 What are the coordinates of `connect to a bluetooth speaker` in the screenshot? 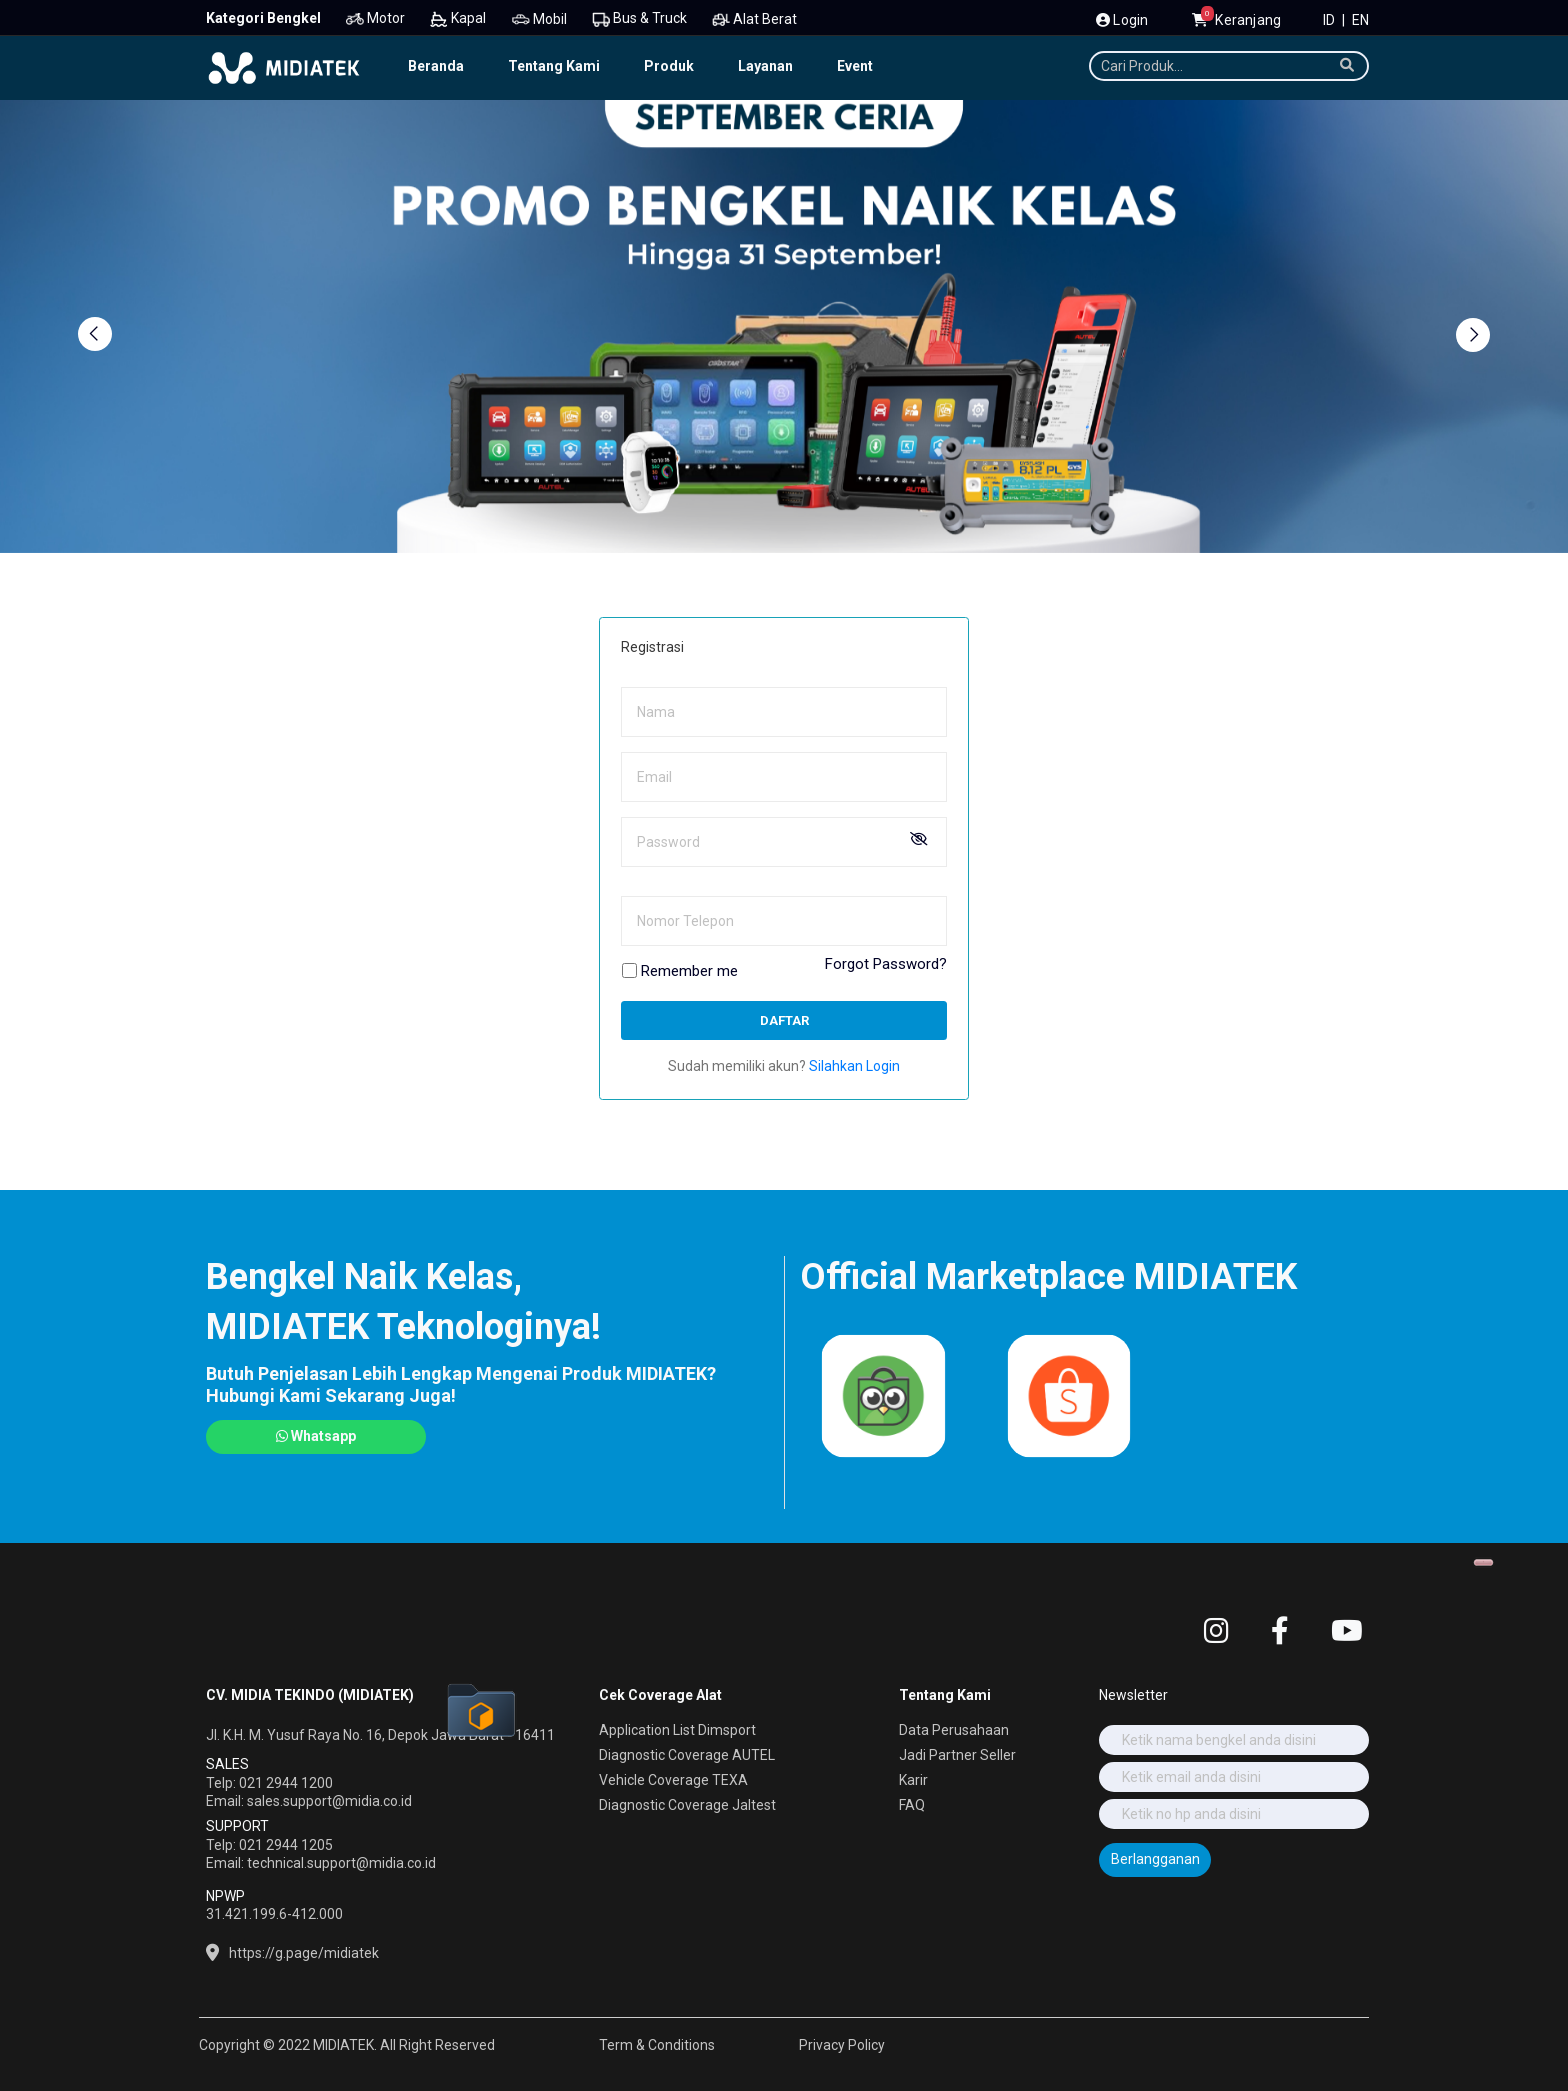 It's located at (1483, 1562).